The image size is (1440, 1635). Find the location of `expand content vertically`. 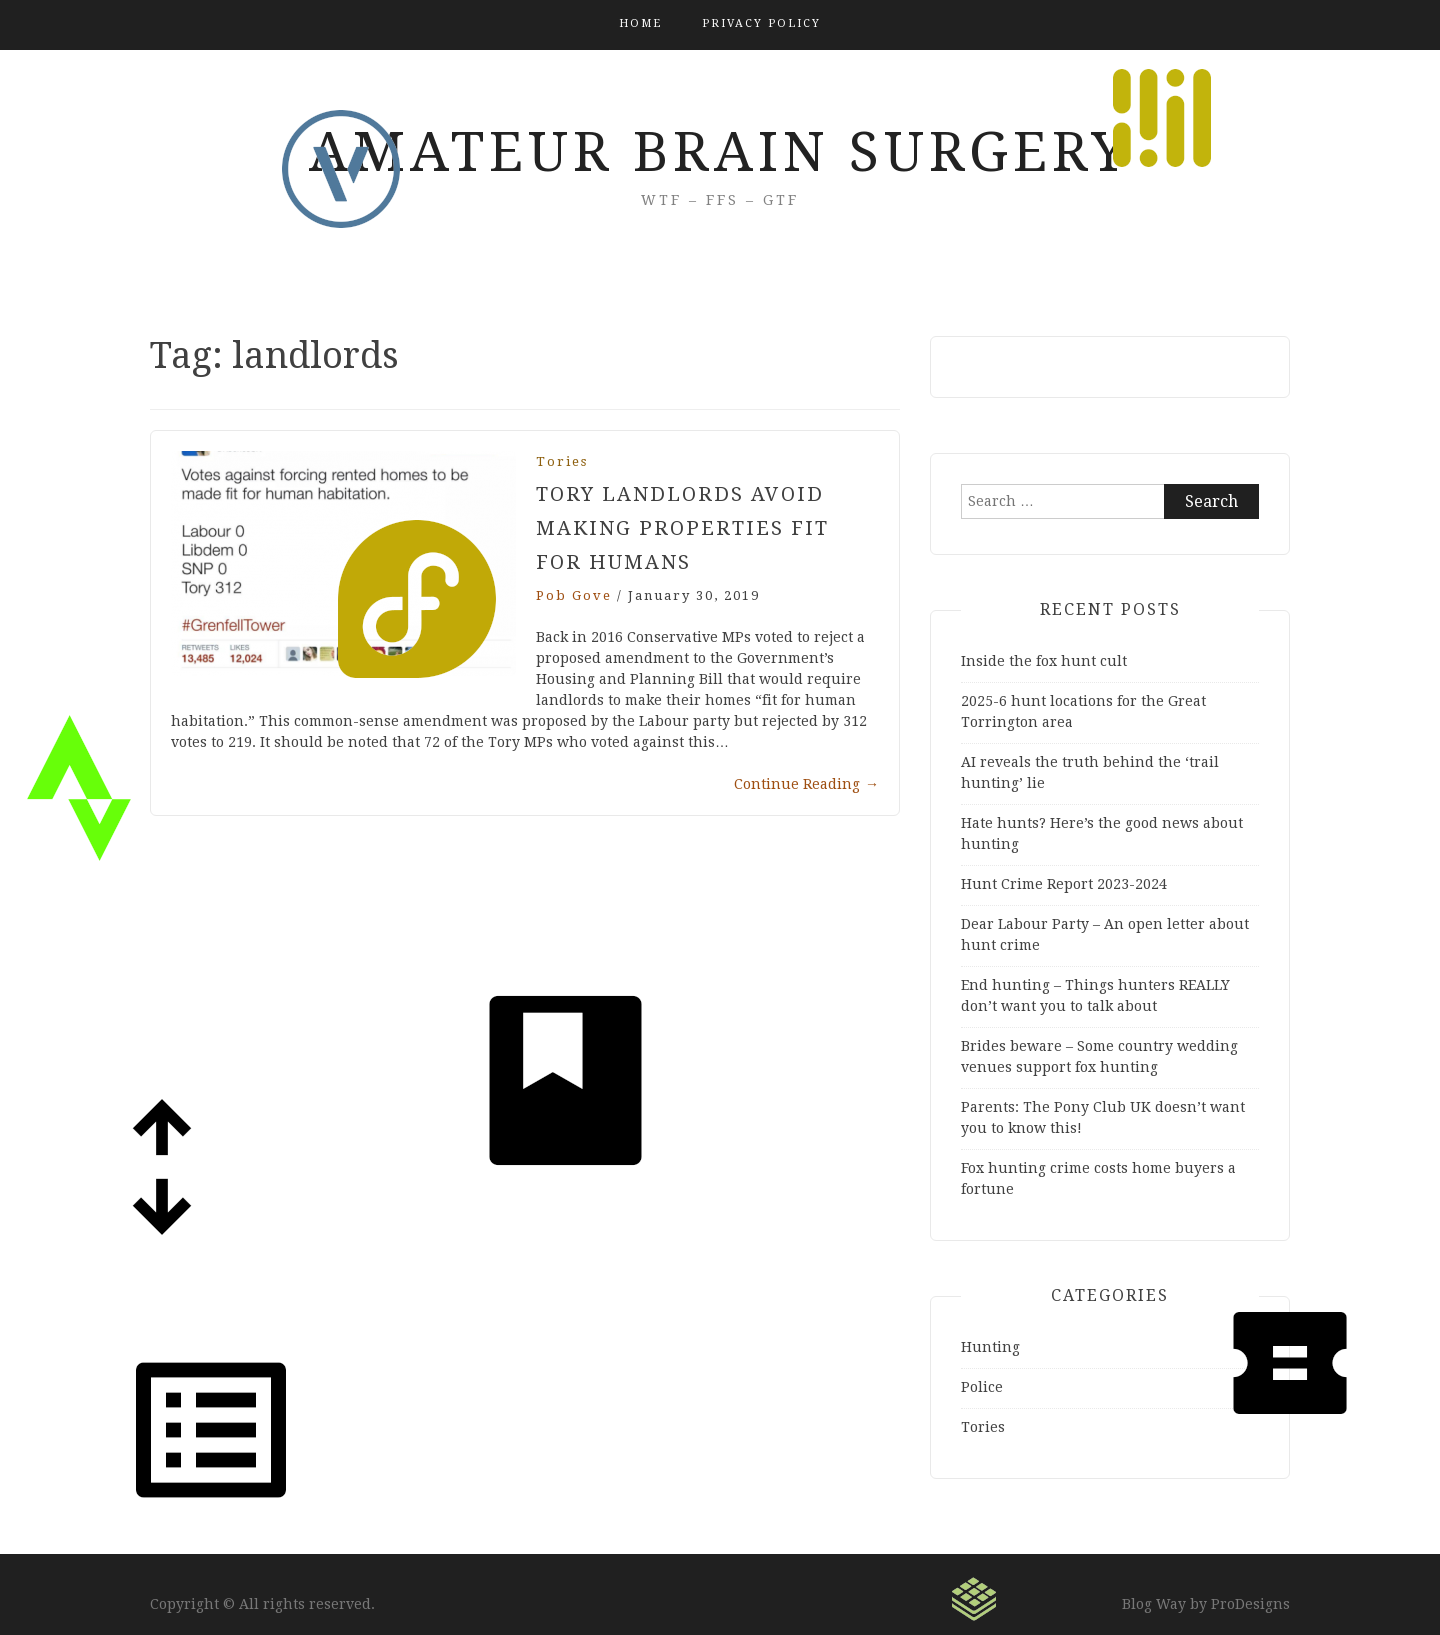

expand content vertically is located at coordinates (162, 1167).